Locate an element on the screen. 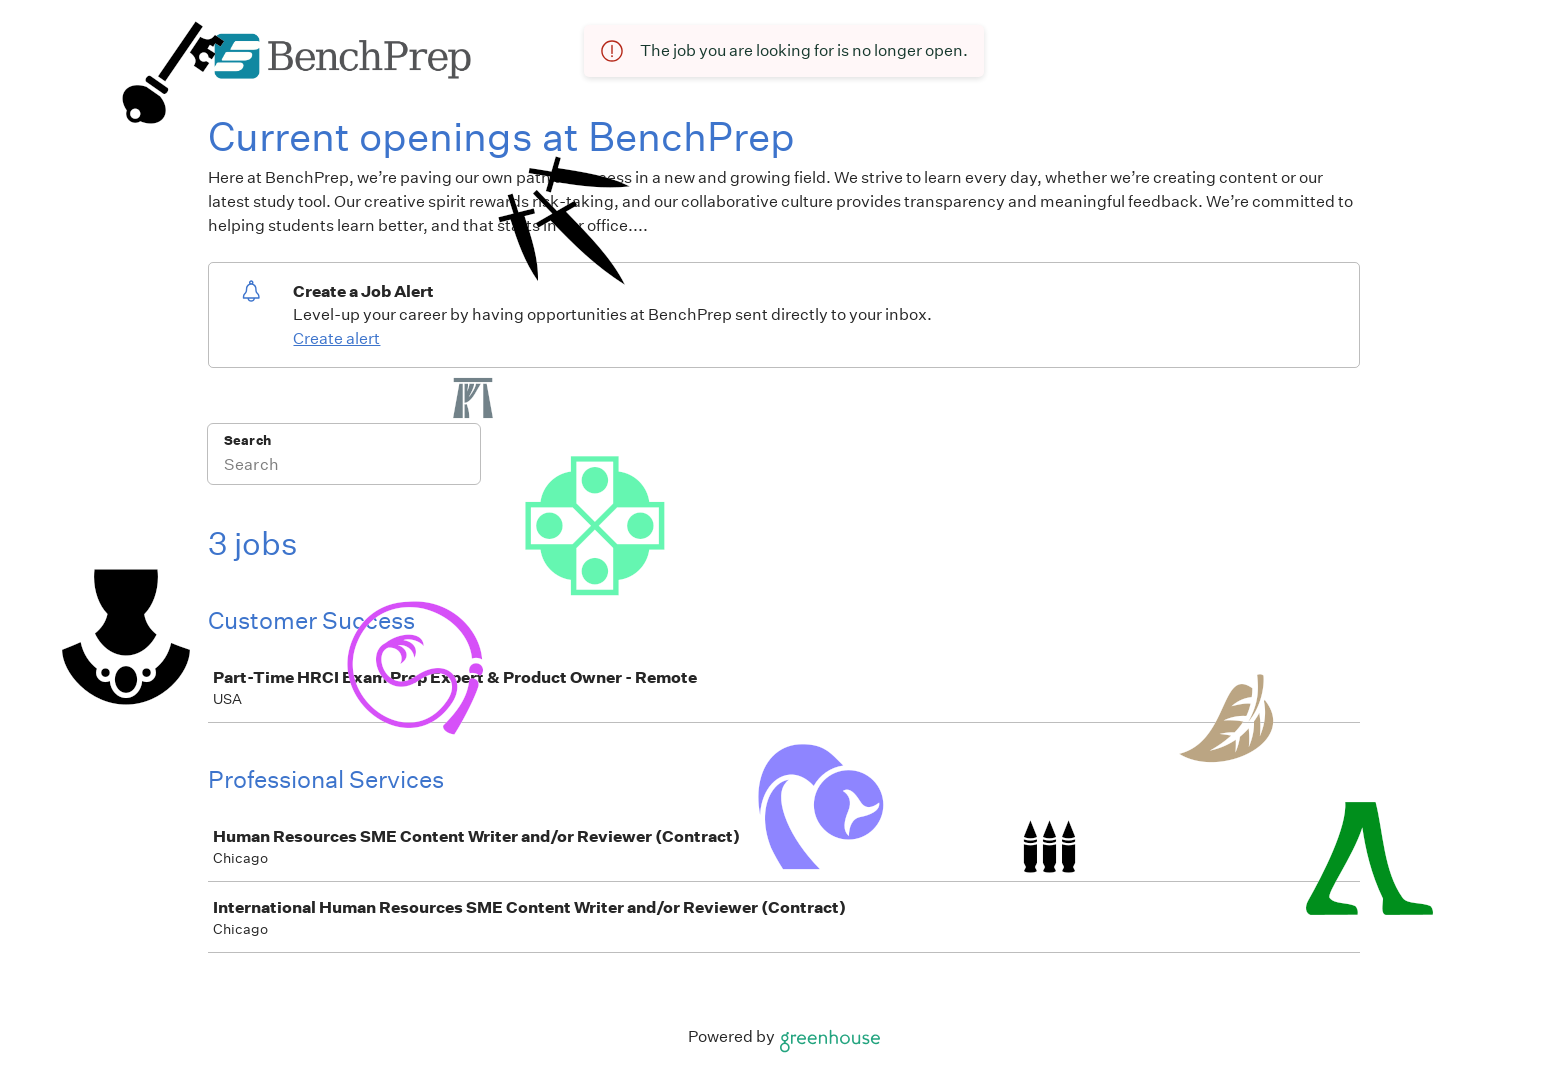  assassin or rogue character class icon is located at coordinates (562, 223).